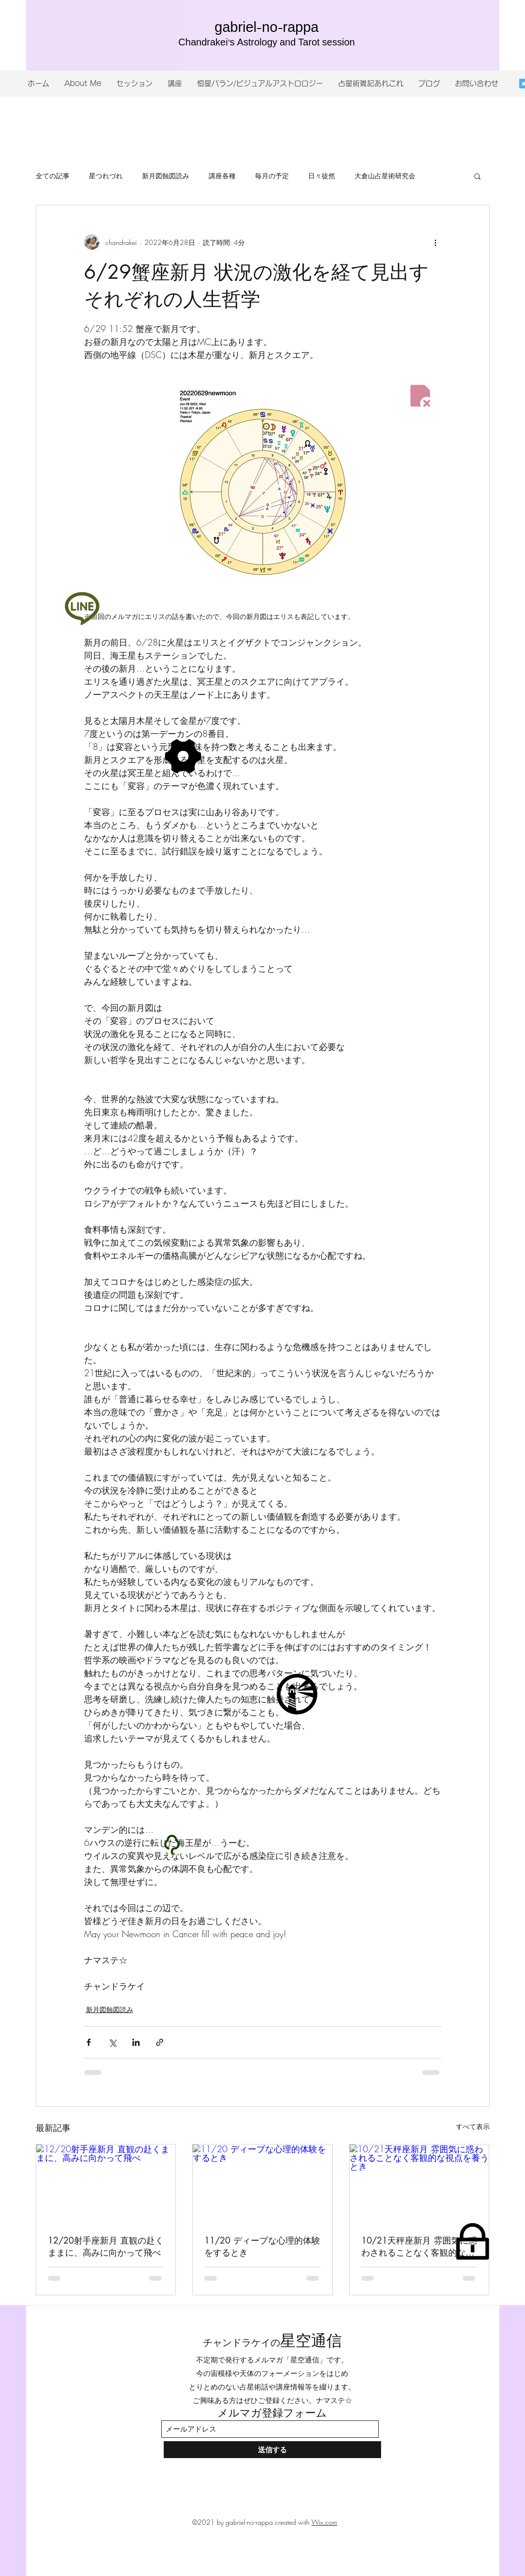 The width and height of the screenshot is (525, 2576). I want to click on close or dismiss the current file, so click(420, 396).